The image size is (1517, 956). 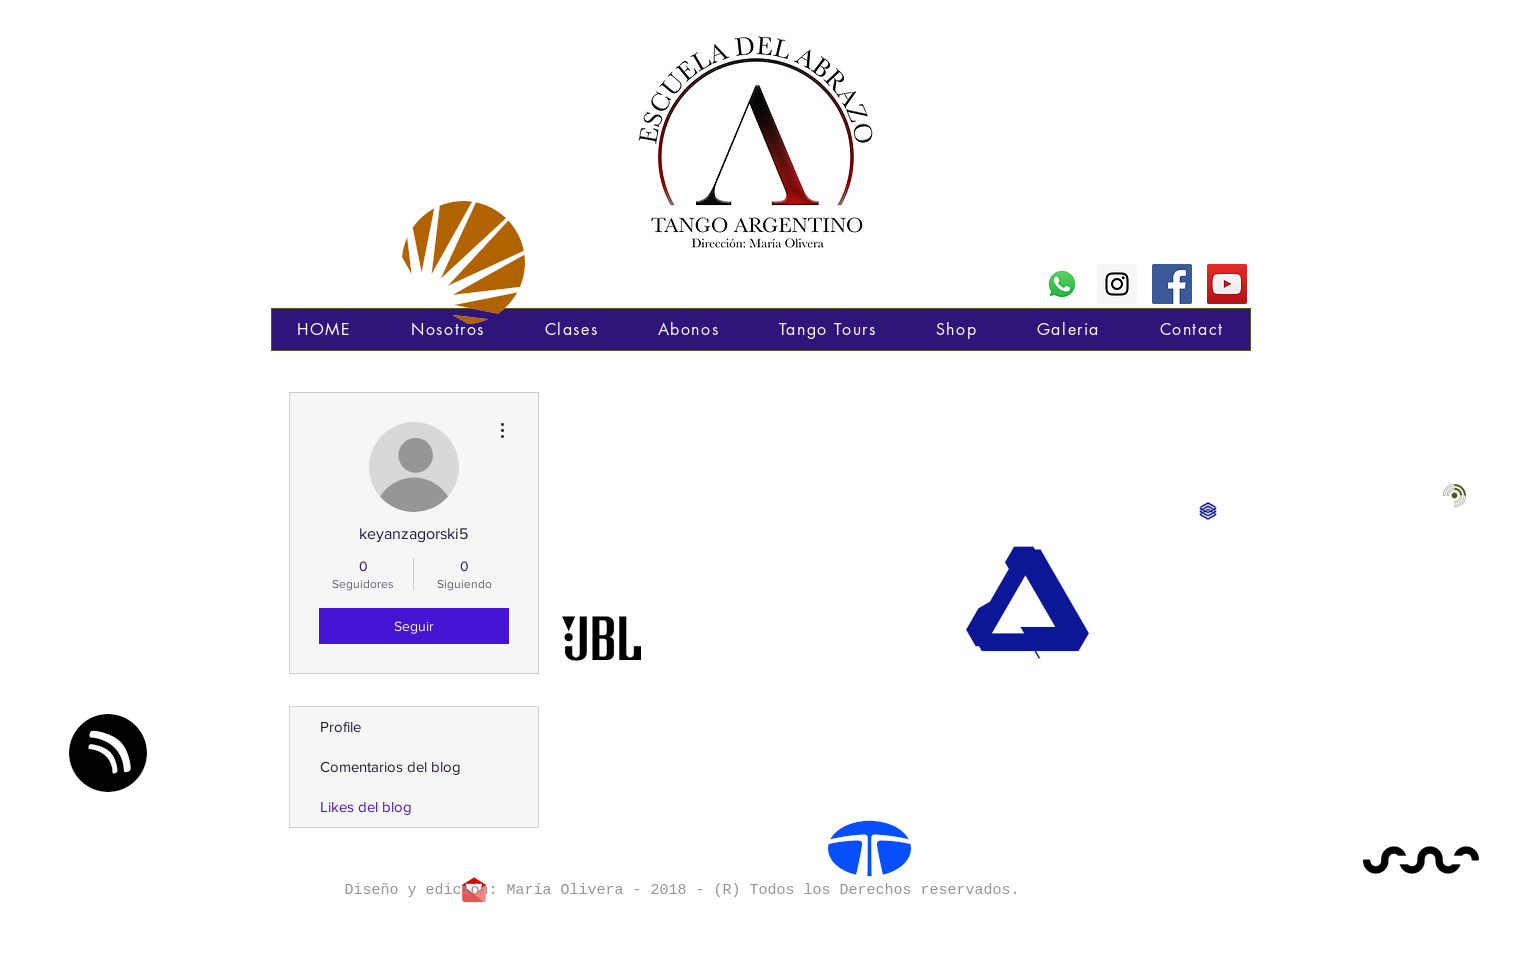 I want to click on ebox brand logo, so click(x=1208, y=511).